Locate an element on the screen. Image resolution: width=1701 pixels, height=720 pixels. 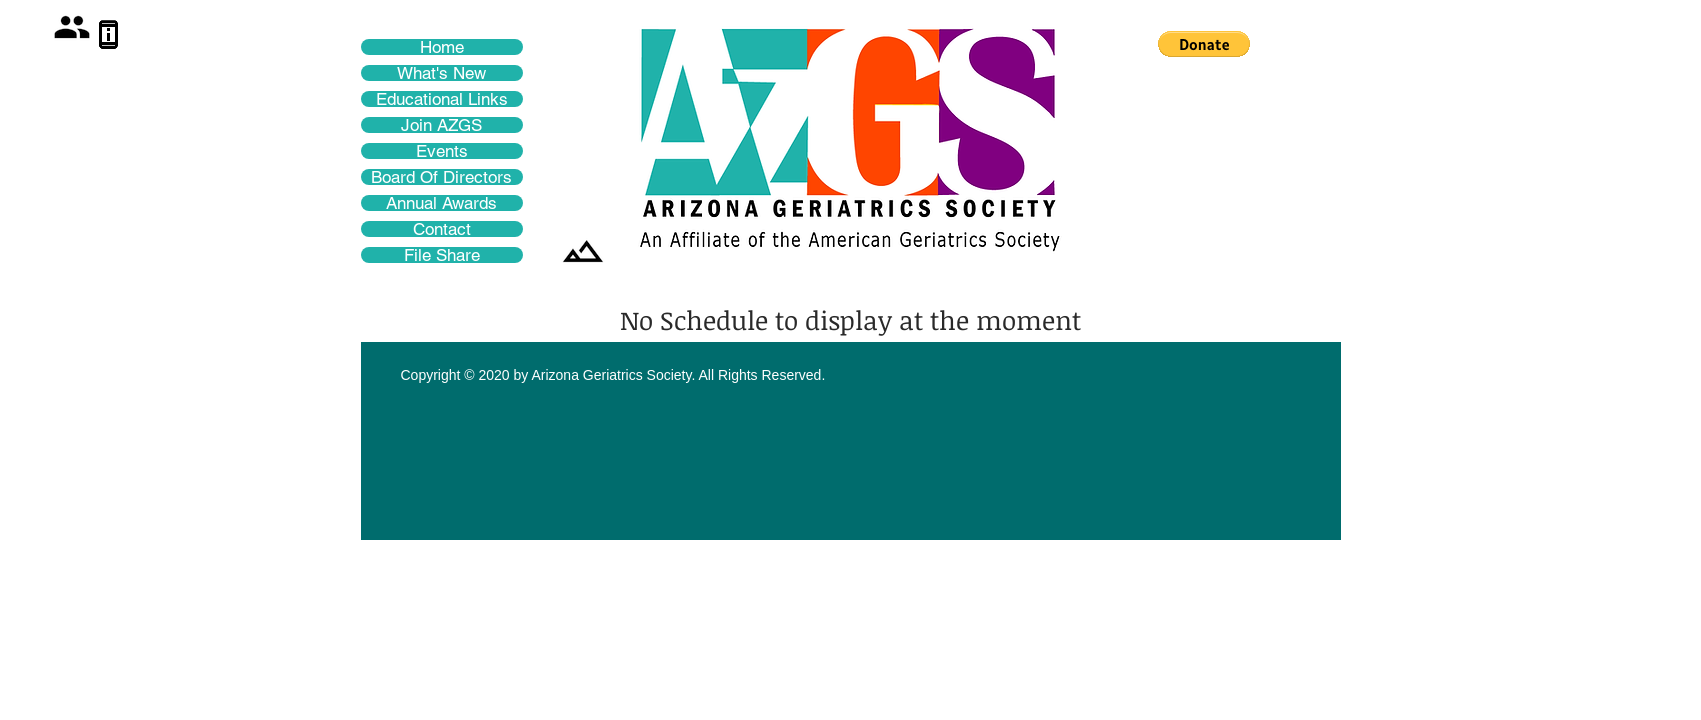
view device information is located at coordinates (108, 34).